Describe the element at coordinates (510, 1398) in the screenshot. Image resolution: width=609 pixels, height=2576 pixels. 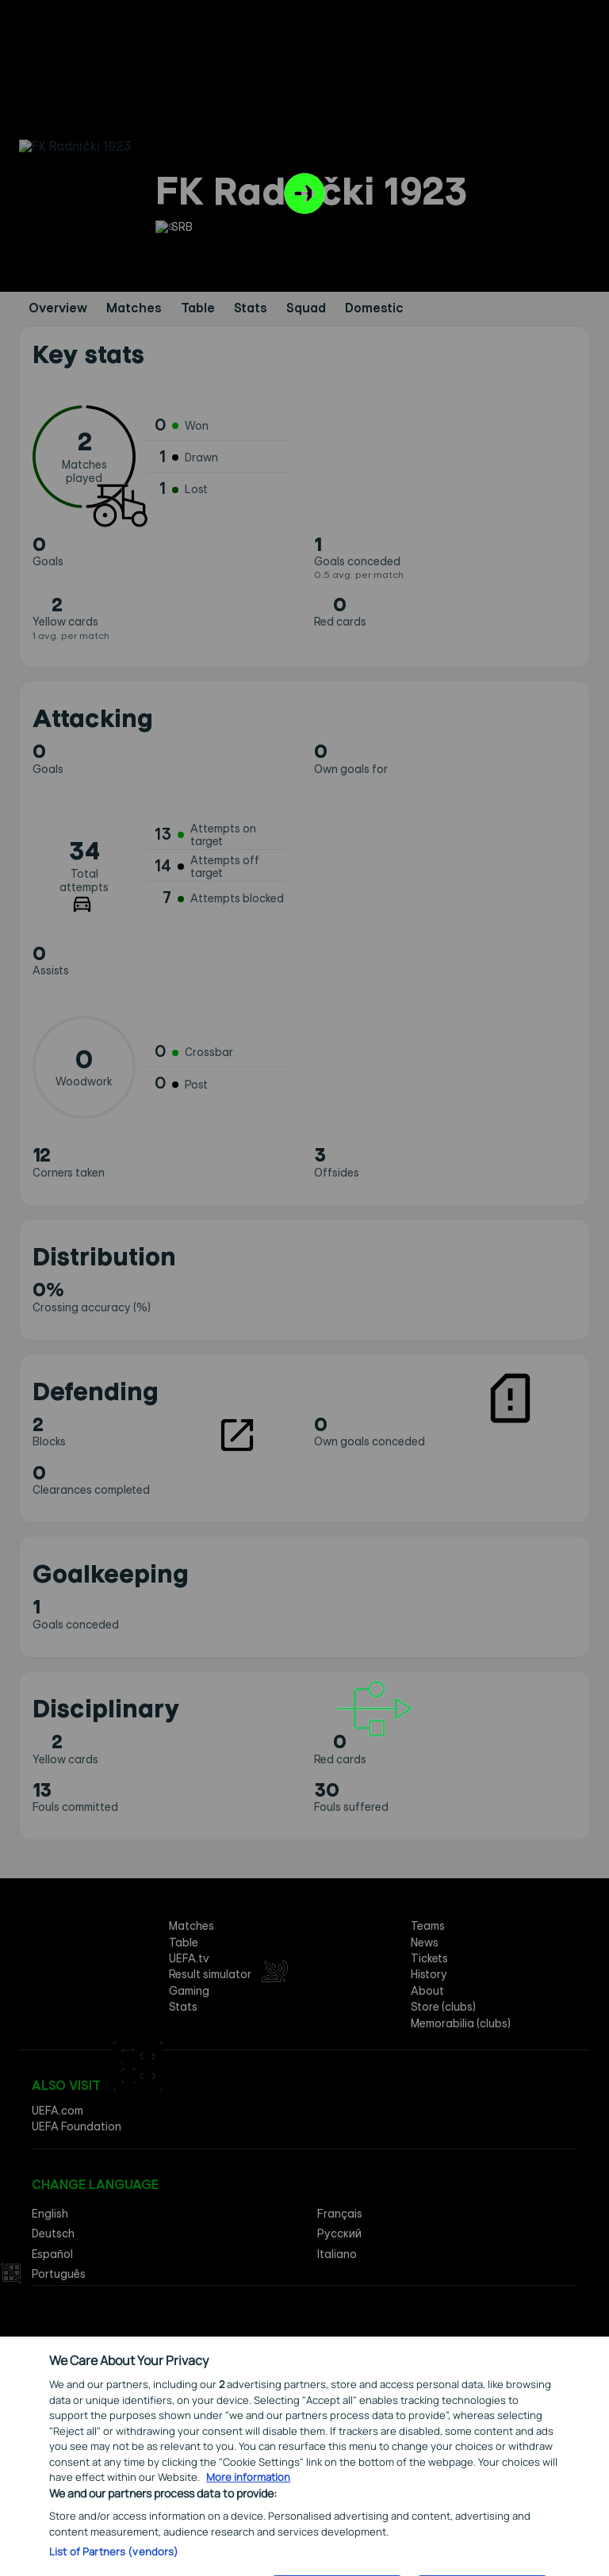
I see `sd card storage warning or error` at that location.